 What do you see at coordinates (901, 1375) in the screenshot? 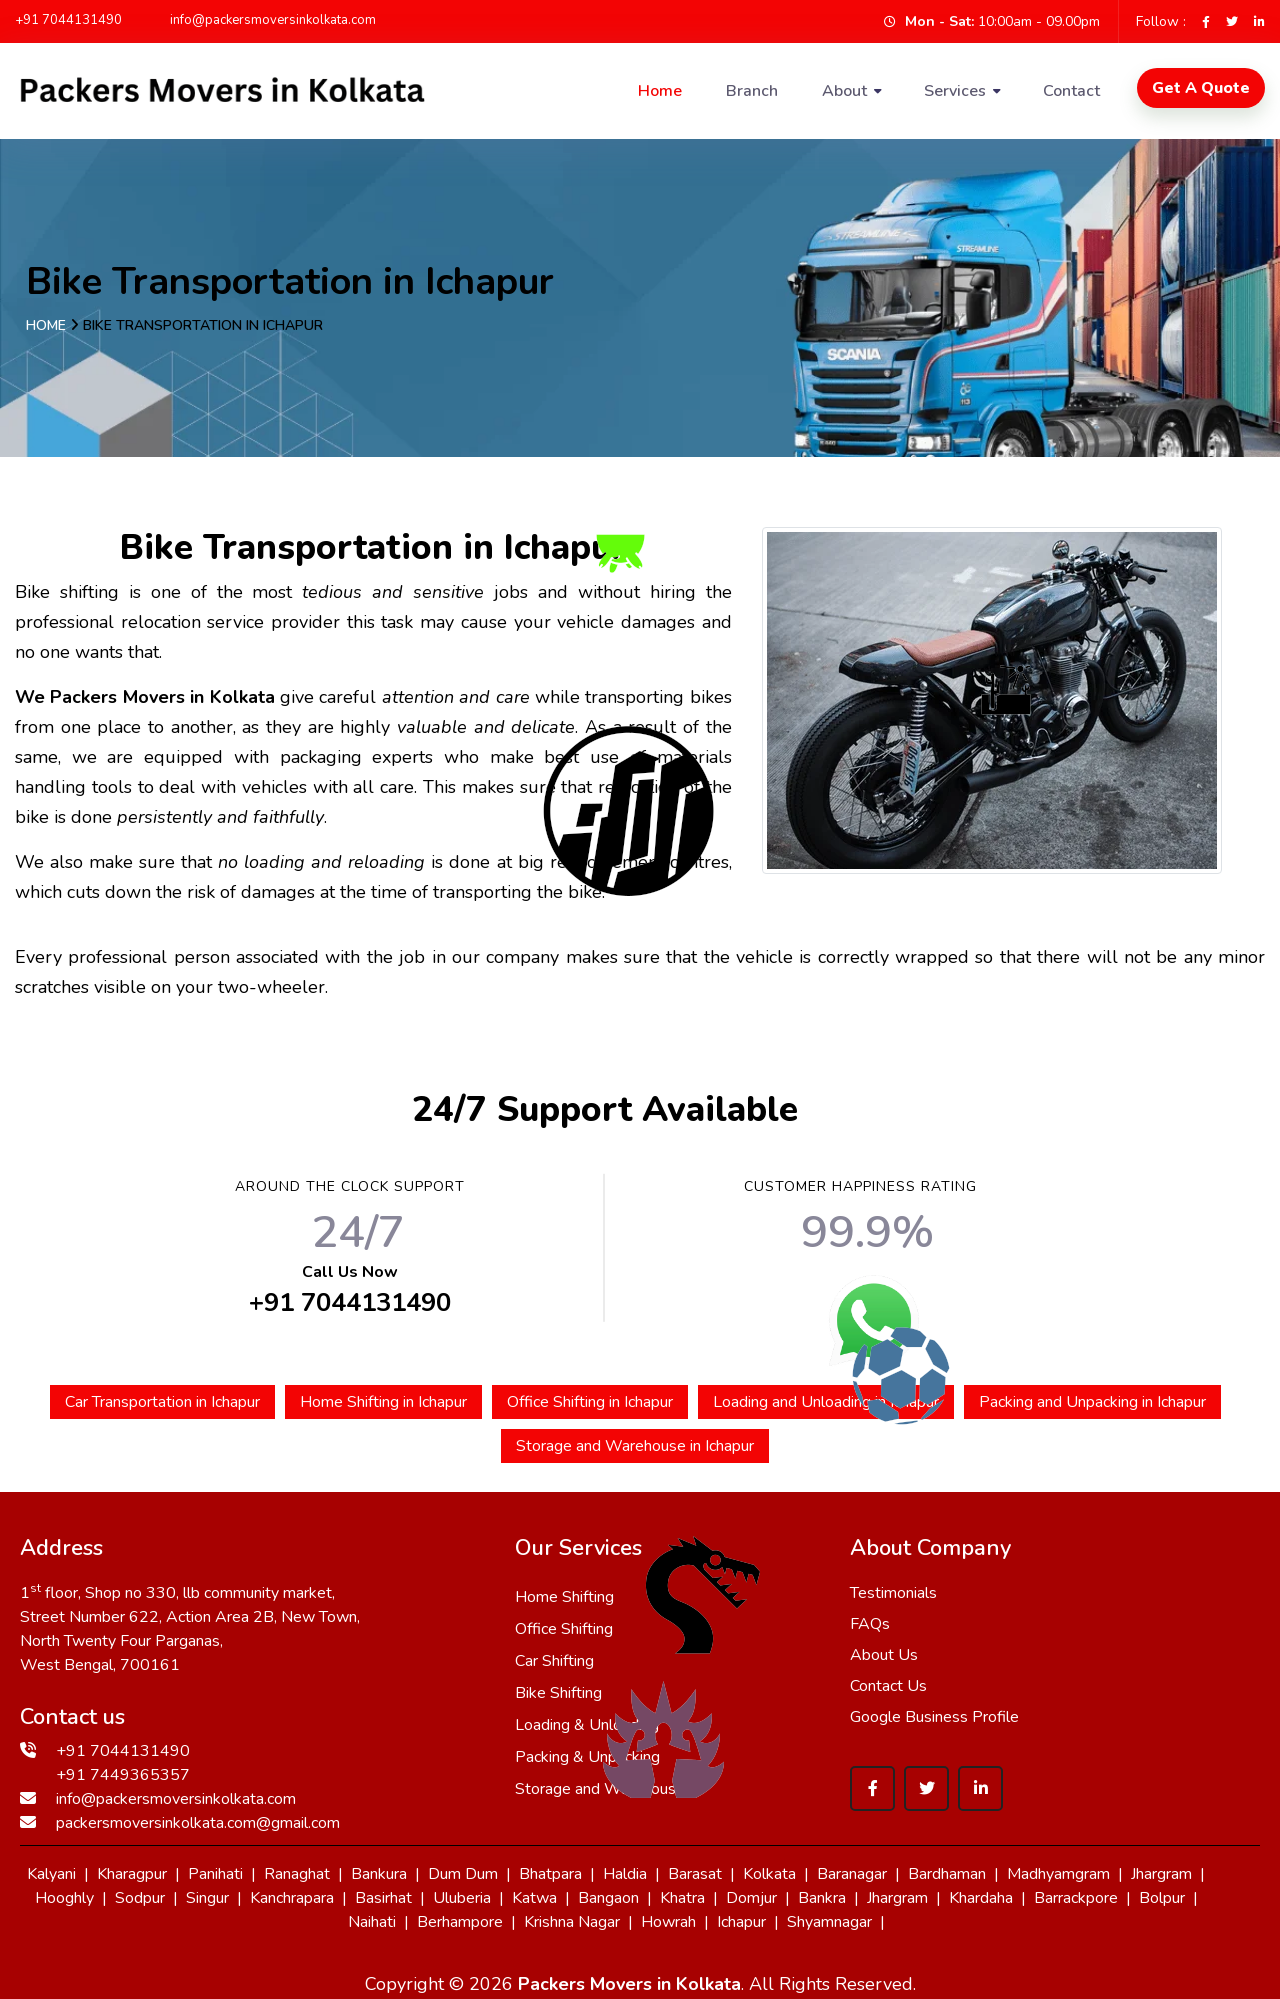
I see `access soccer or football games` at bounding box center [901, 1375].